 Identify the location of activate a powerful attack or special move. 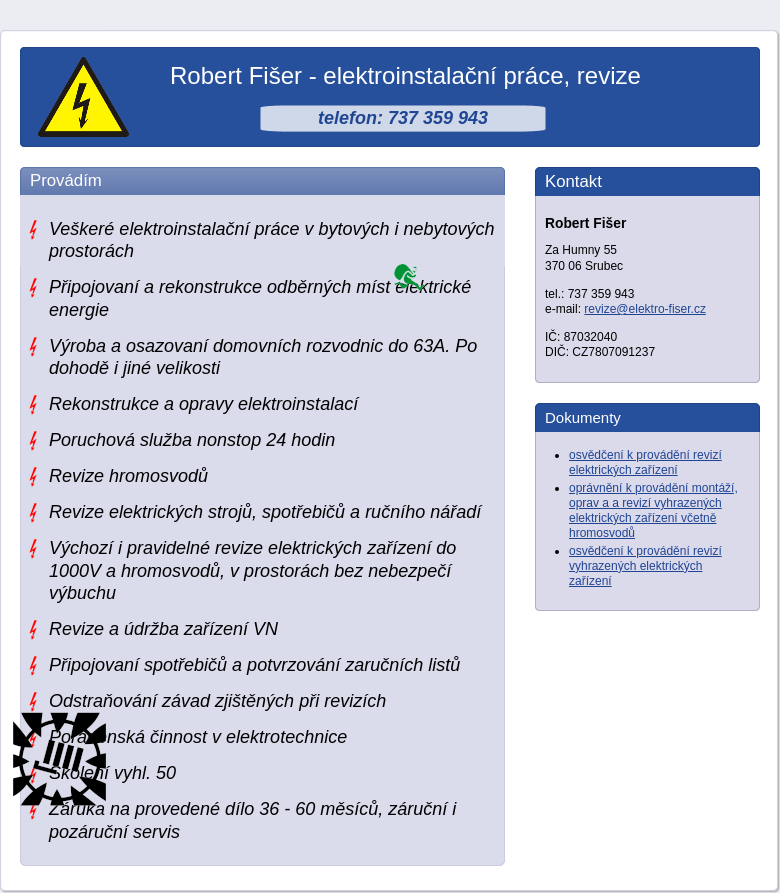
(59, 759).